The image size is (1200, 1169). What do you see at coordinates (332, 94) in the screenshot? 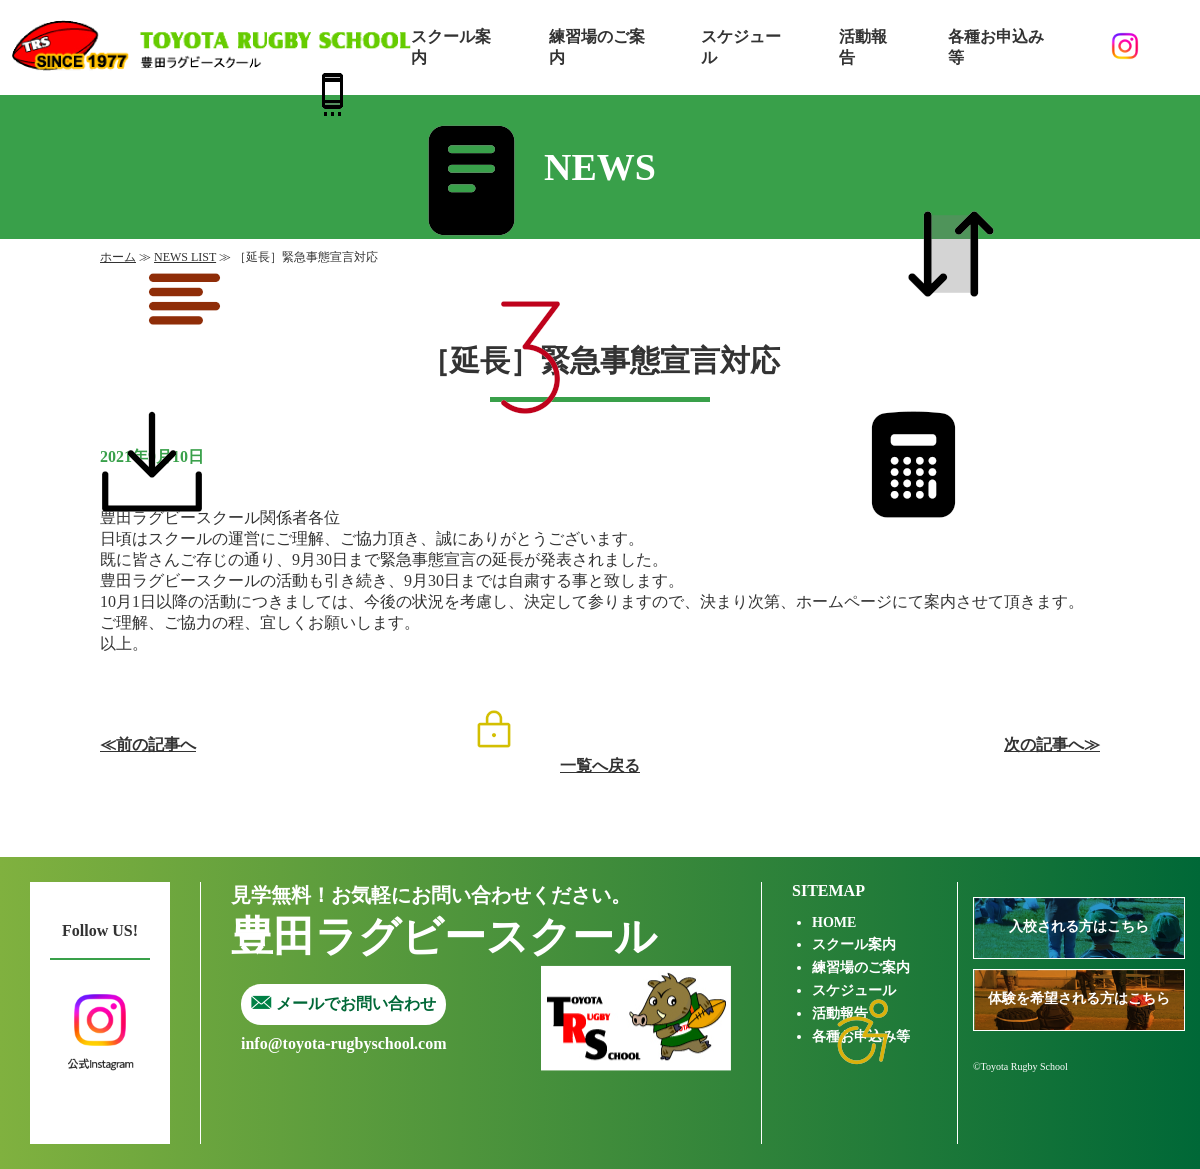
I see `access mobile device settings` at bounding box center [332, 94].